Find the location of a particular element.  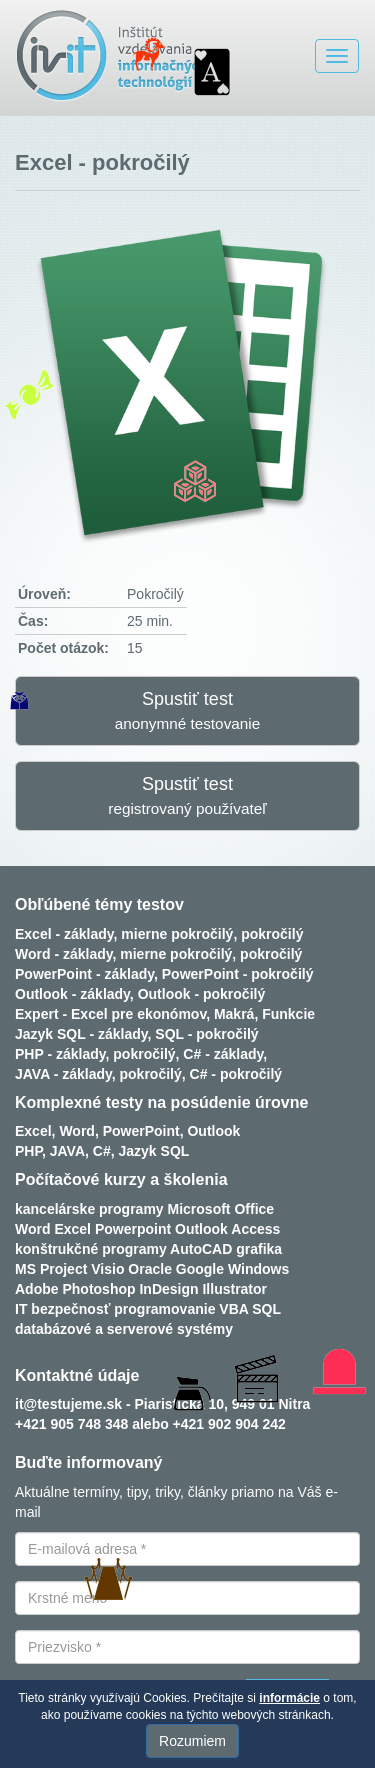

indicates a deceased character or game over state is located at coordinates (339, 1371).